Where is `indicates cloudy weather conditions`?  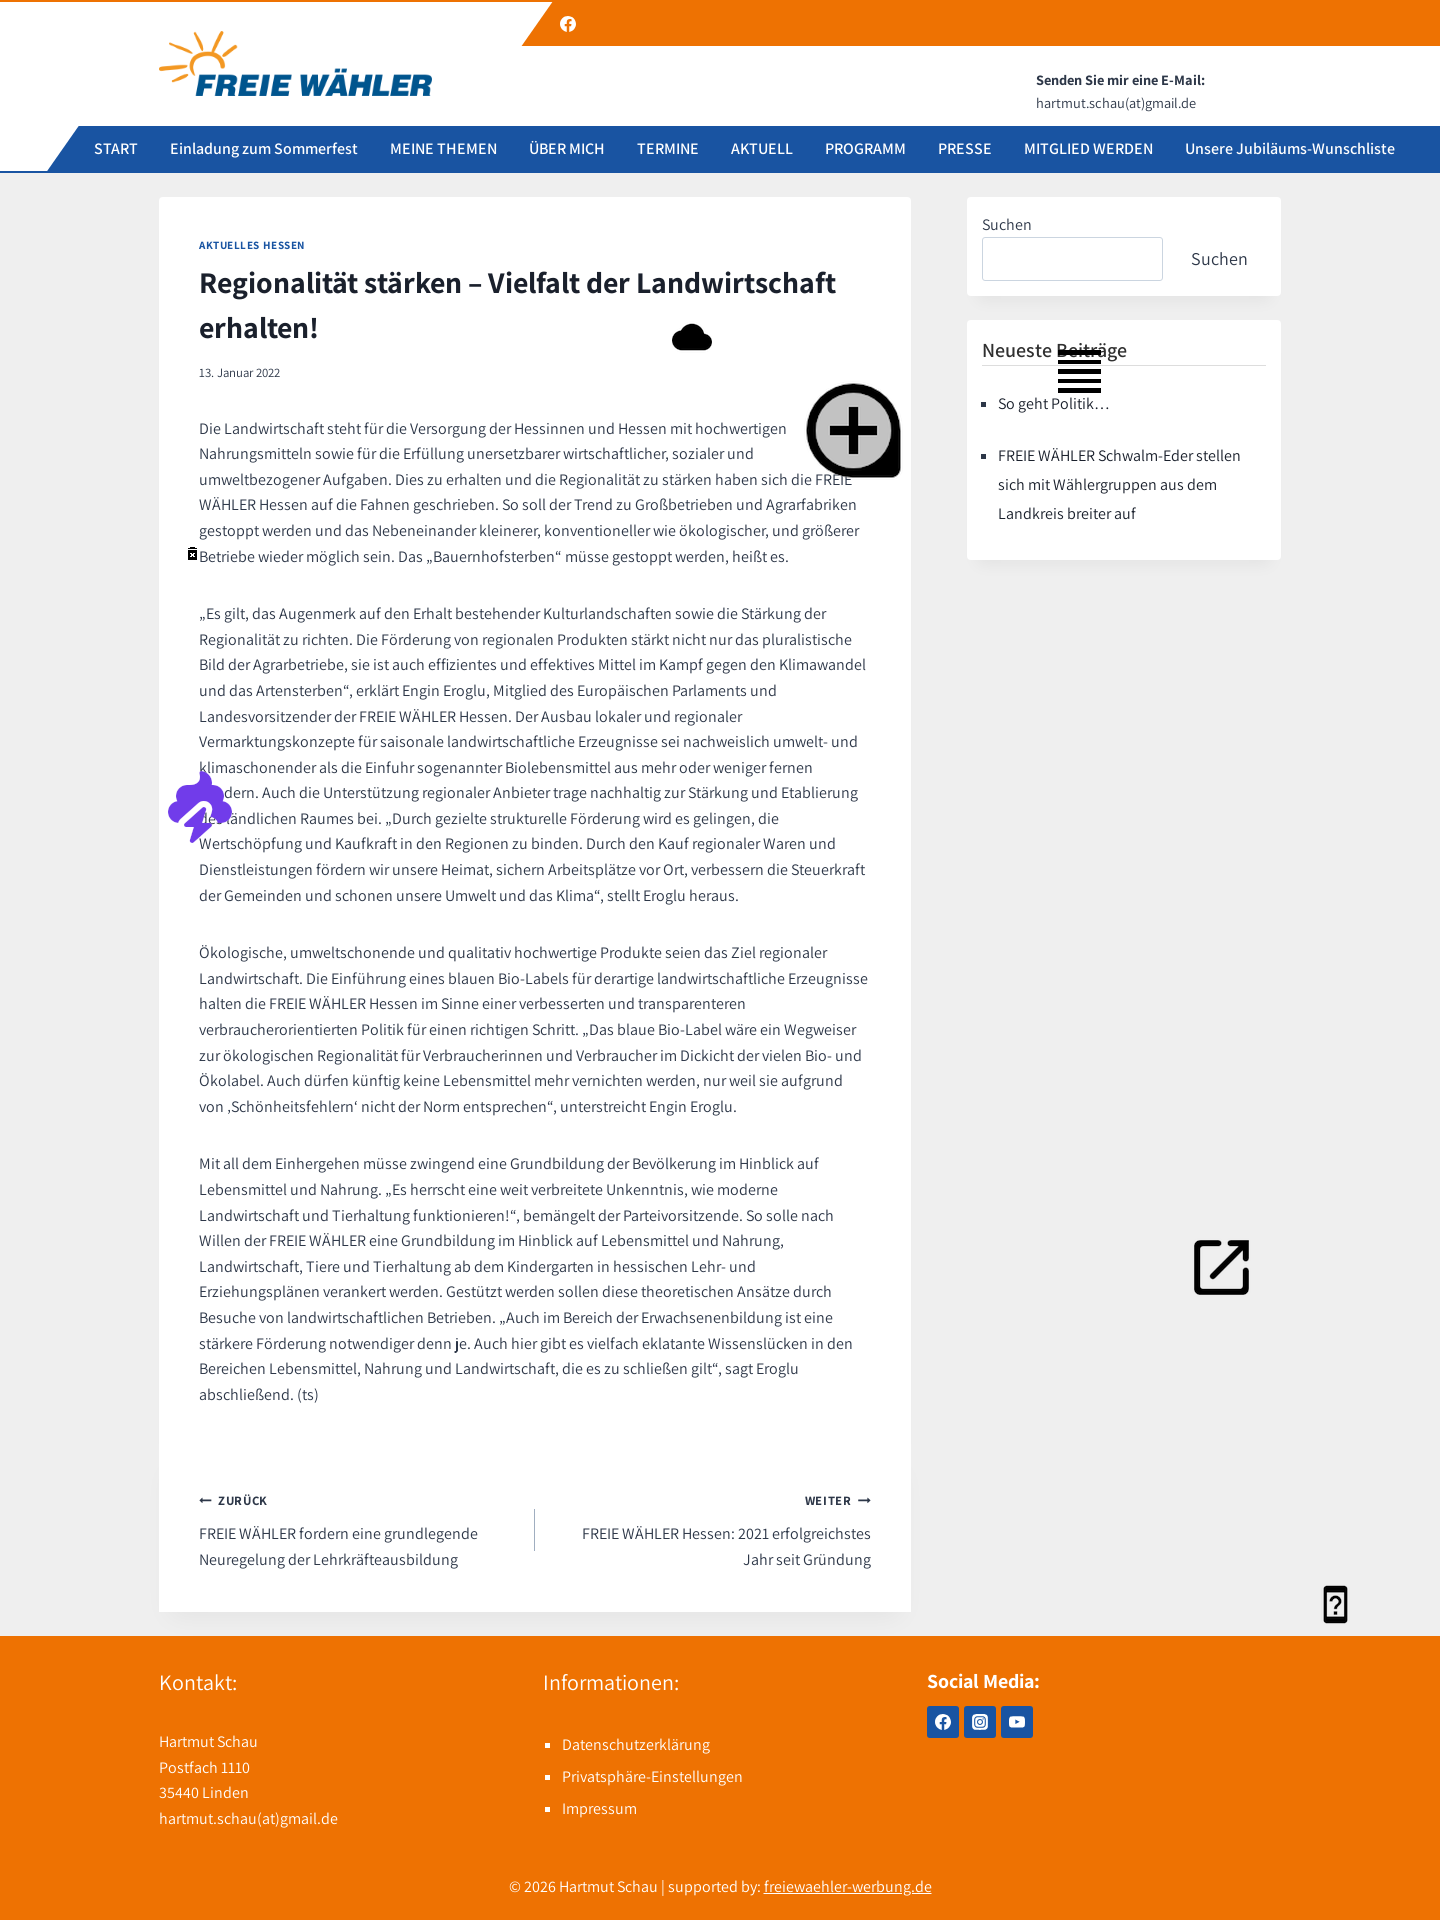 indicates cloudy weather conditions is located at coordinates (692, 337).